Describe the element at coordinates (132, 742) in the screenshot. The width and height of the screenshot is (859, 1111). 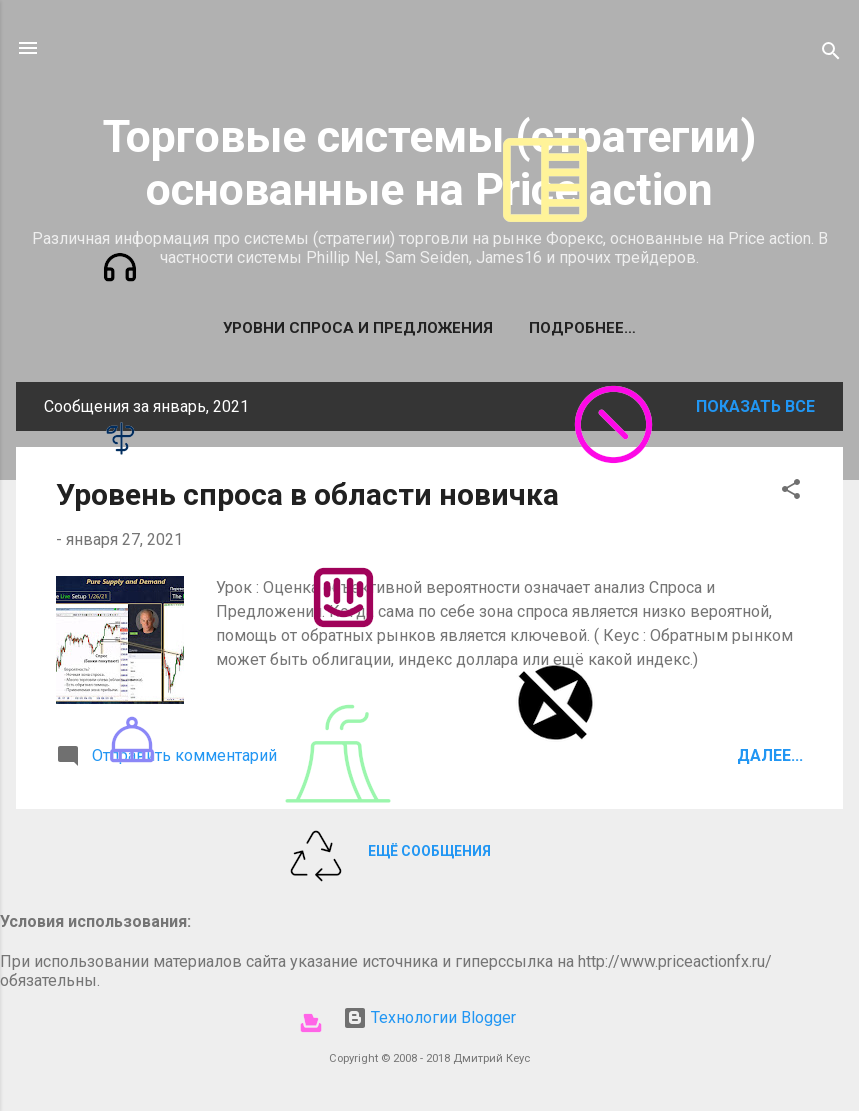
I see `select winter or cold weather category` at that location.